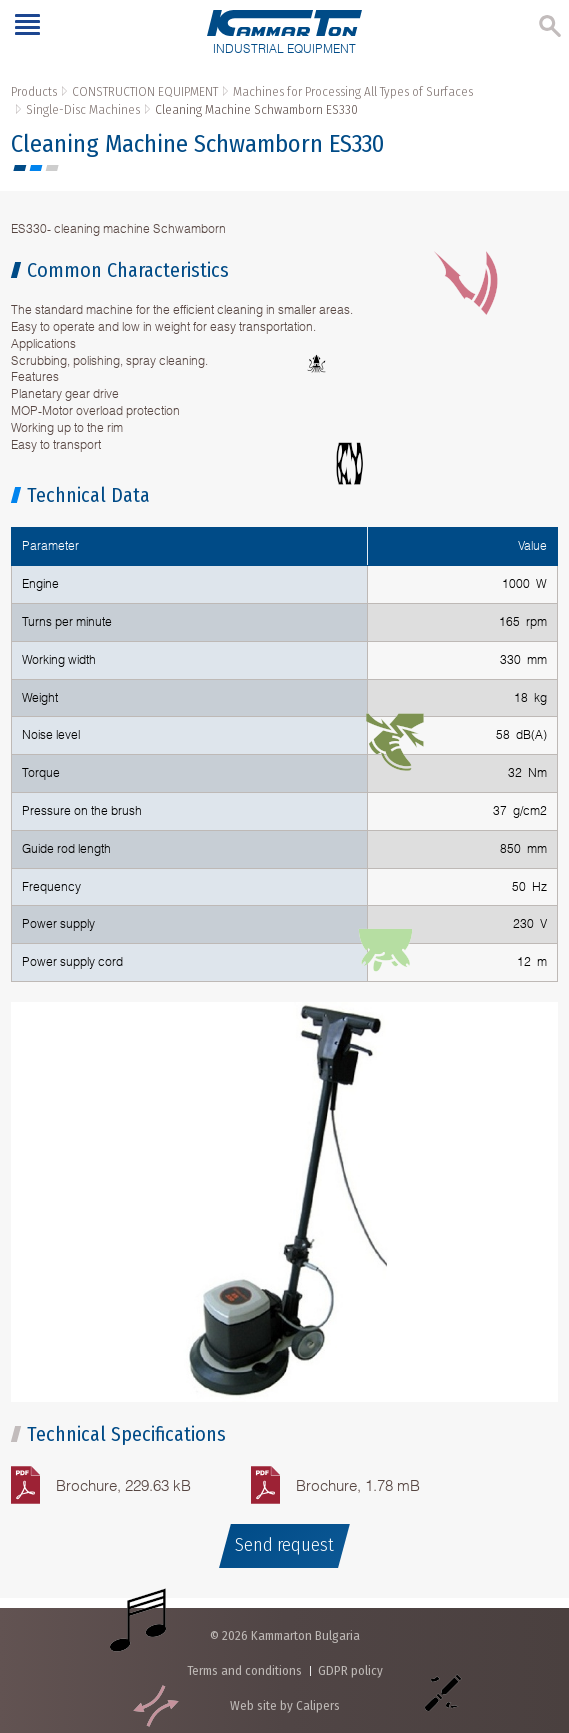 Image resolution: width=569 pixels, height=1733 pixels. What do you see at coordinates (156, 1706) in the screenshot?
I see `indicates avoidance or evasion action in gameplay` at bounding box center [156, 1706].